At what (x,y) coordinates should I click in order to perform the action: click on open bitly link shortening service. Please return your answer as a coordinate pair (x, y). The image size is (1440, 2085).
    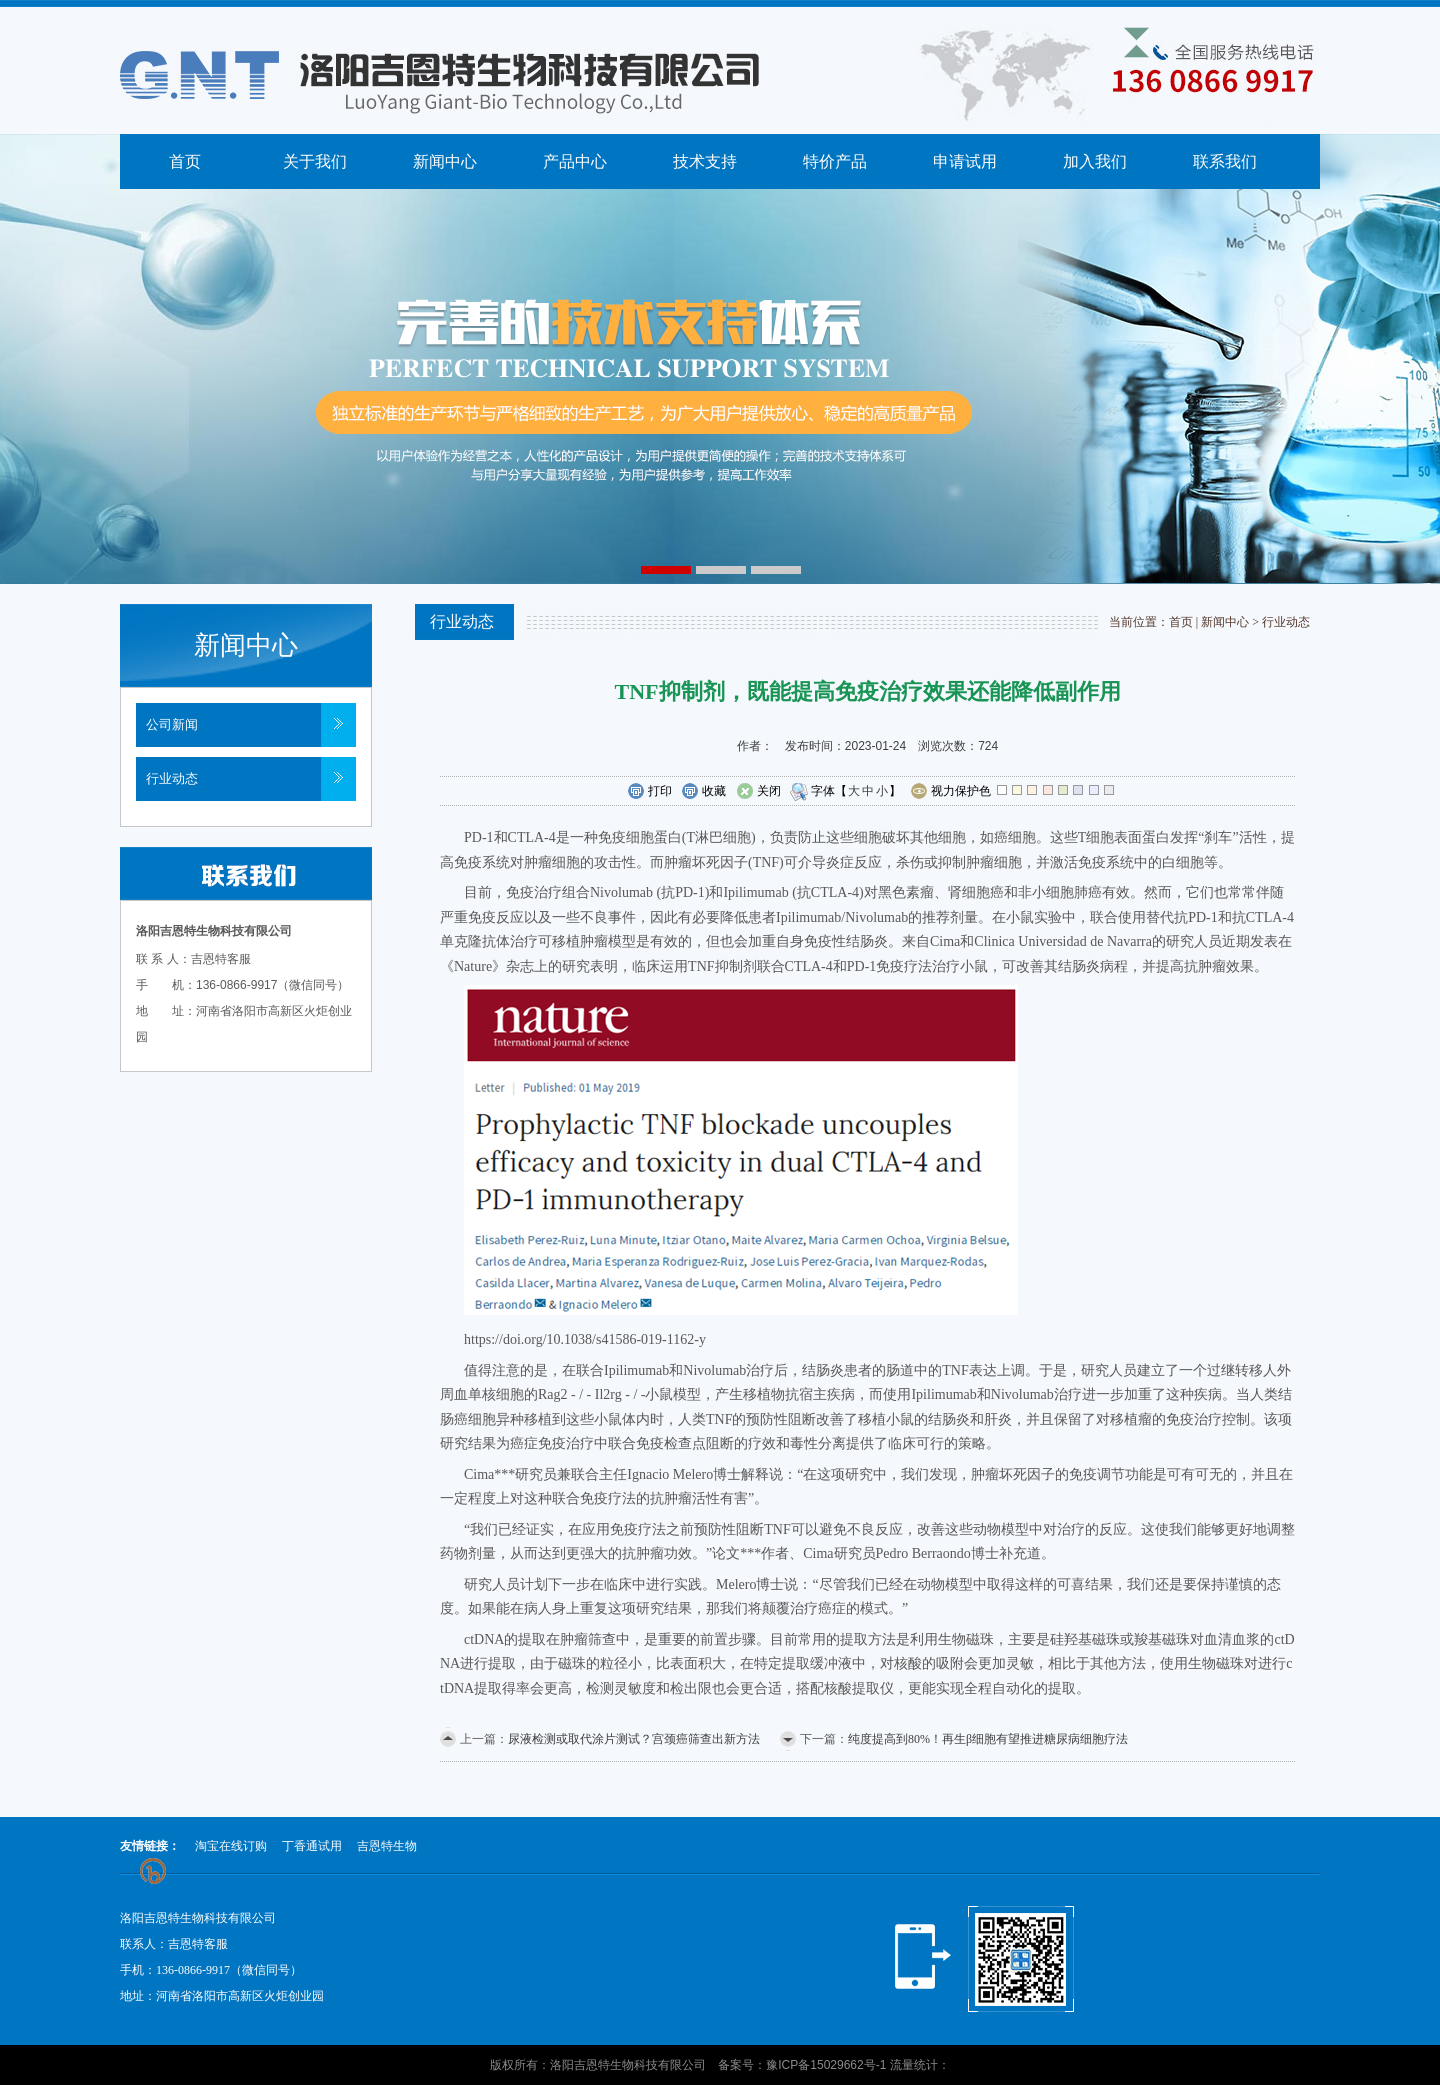
    Looking at the image, I should click on (153, 1871).